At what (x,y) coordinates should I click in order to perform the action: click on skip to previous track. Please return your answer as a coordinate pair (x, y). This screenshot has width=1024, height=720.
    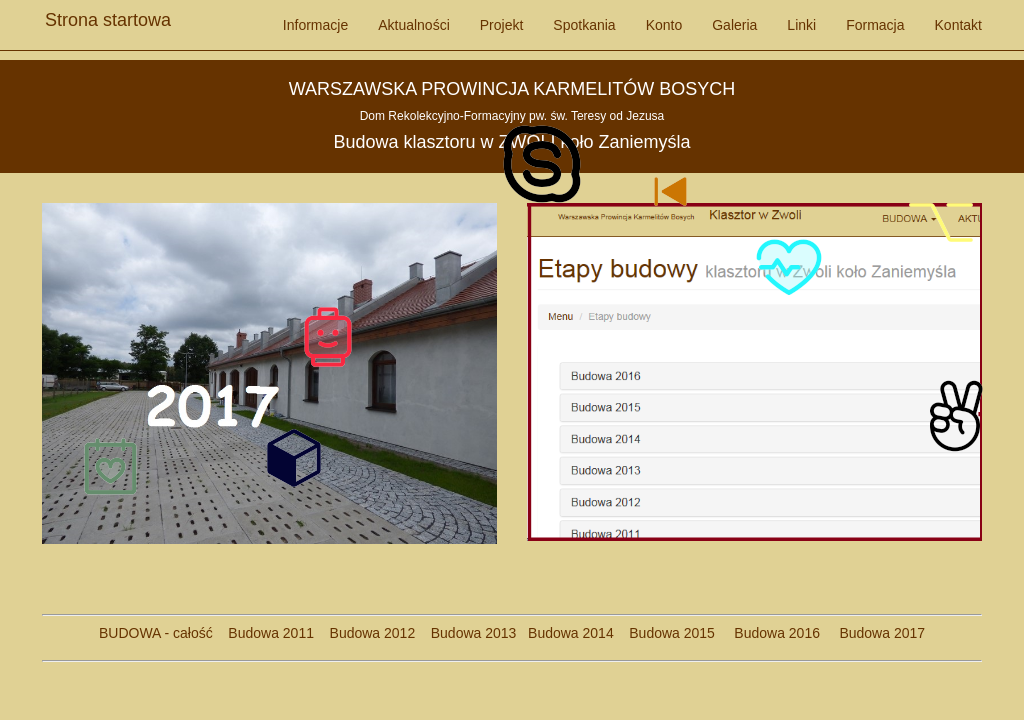
    Looking at the image, I should click on (670, 191).